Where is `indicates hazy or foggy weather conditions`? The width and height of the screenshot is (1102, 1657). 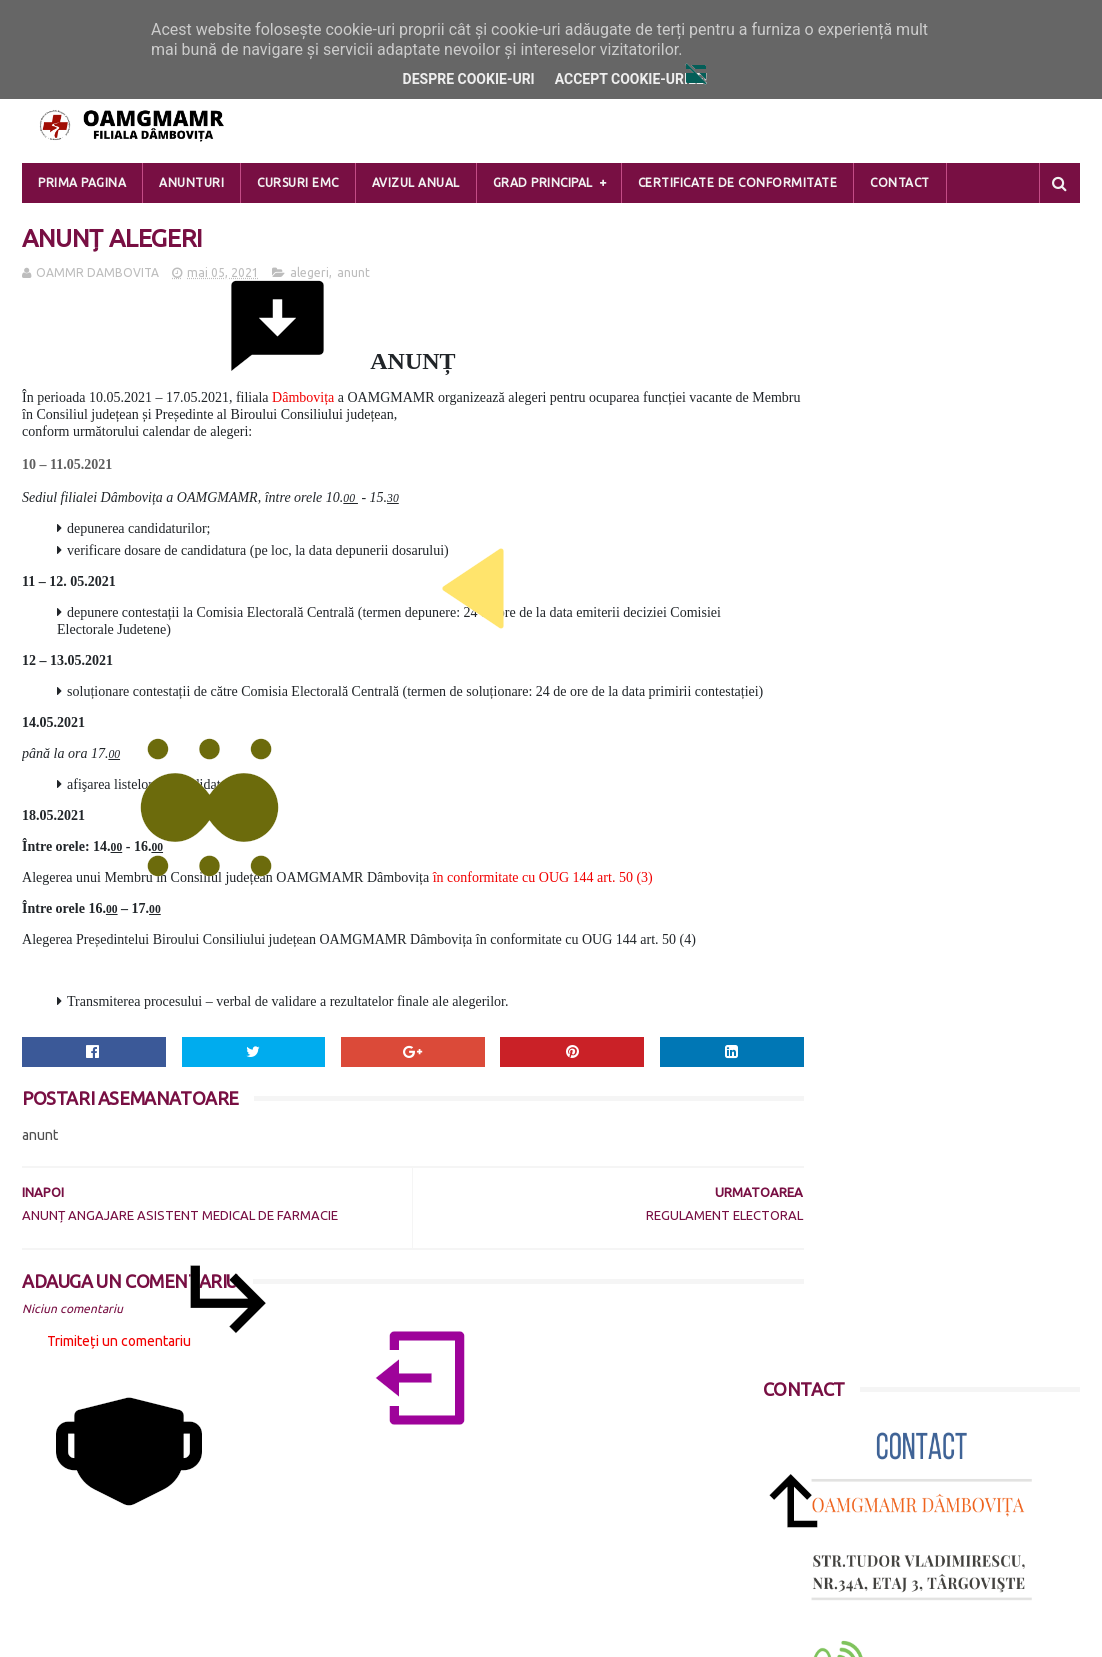 indicates hazy or foggy weather conditions is located at coordinates (209, 807).